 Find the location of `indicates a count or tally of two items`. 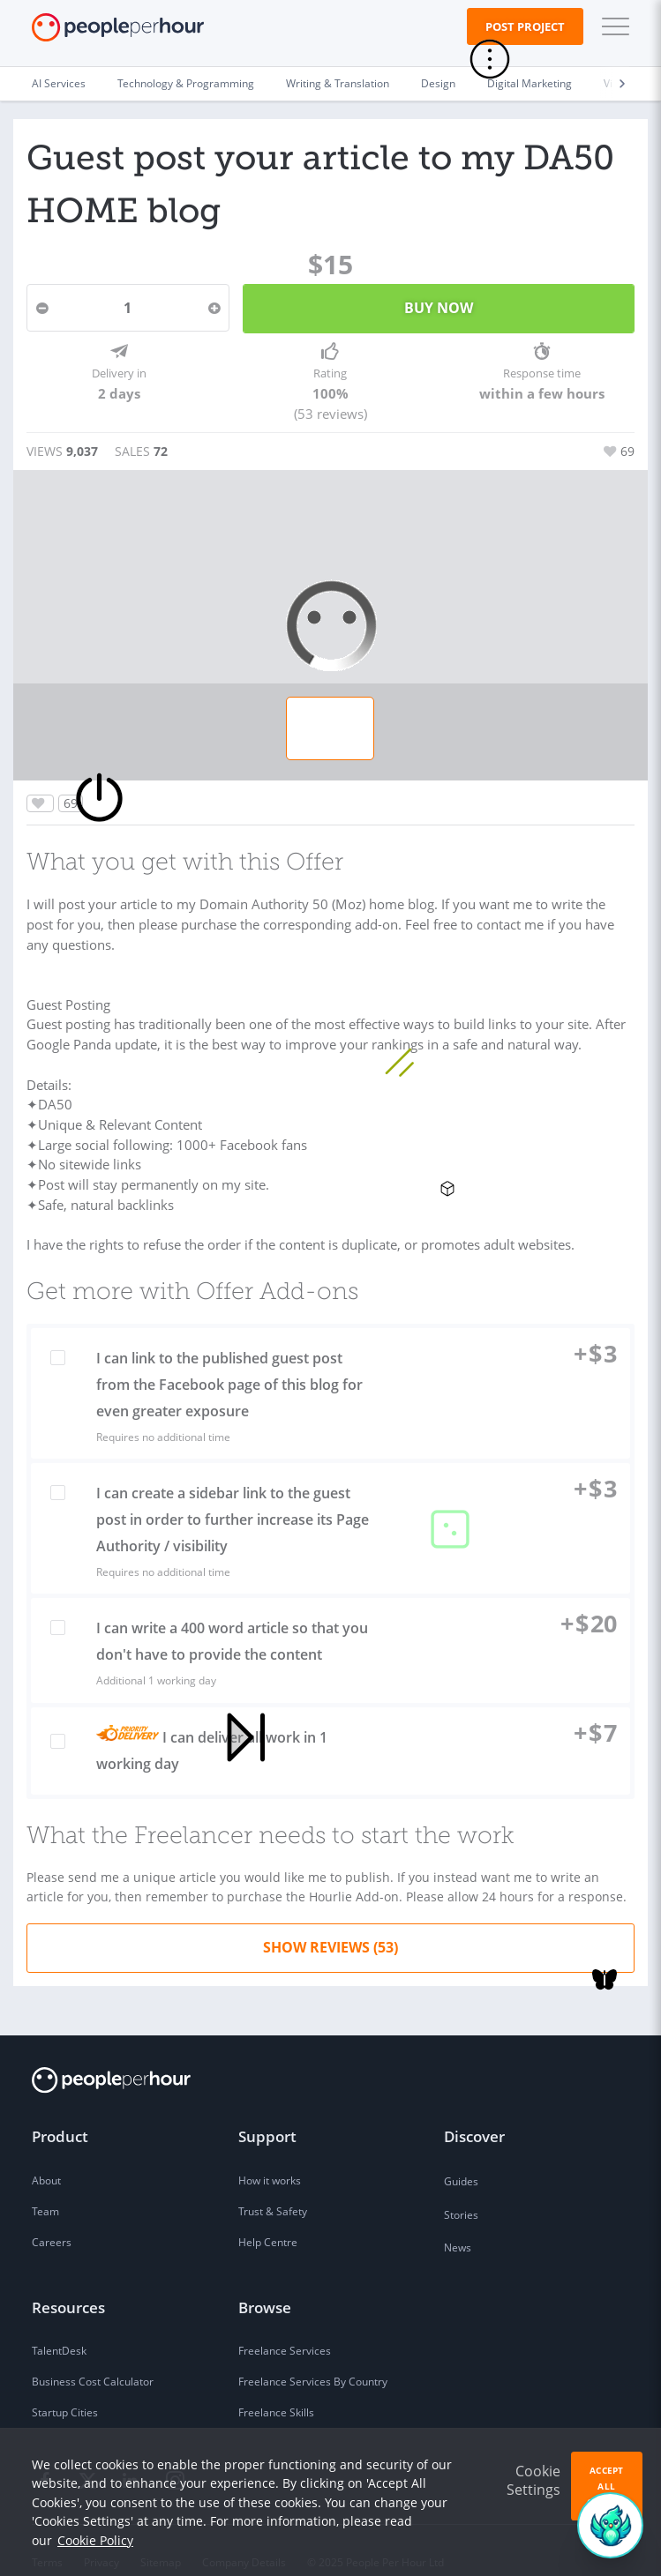

indicates a count or tally of two items is located at coordinates (400, 1063).